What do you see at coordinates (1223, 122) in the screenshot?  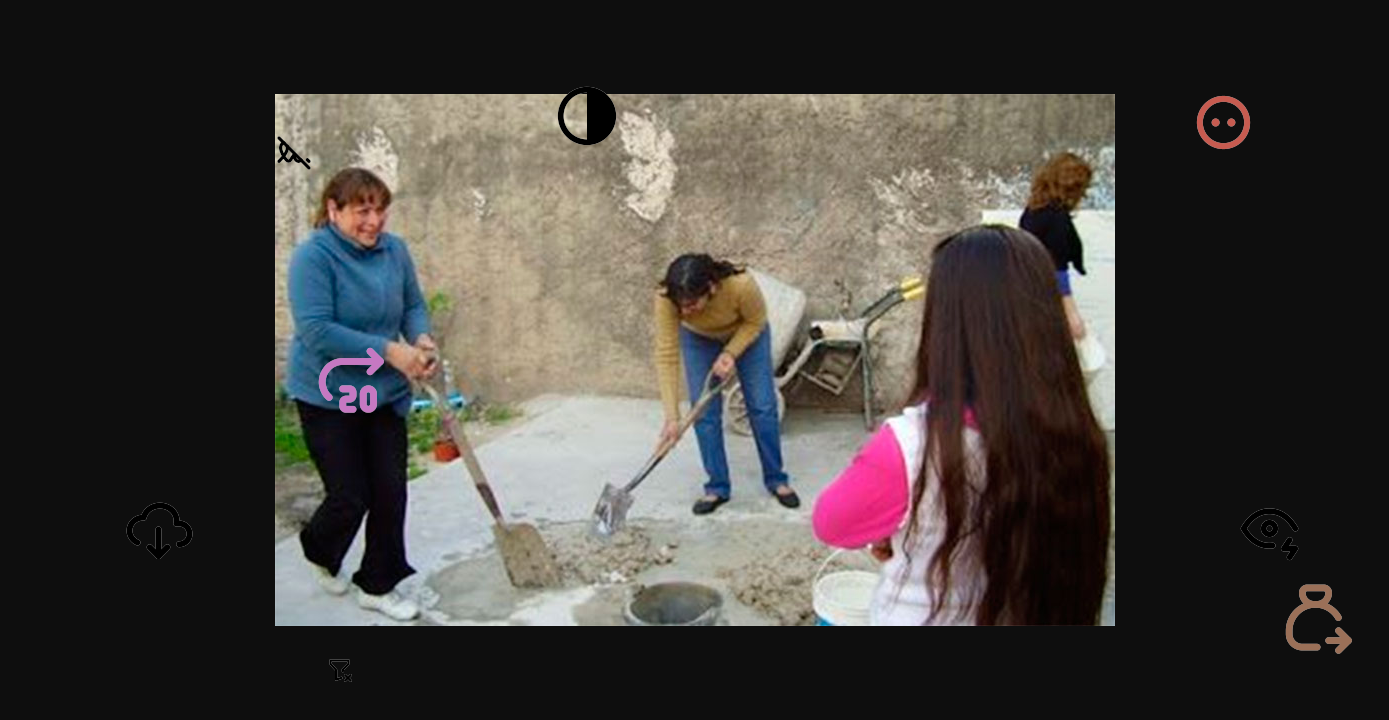 I see `open more options menu` at bounding box center [1223, 122].